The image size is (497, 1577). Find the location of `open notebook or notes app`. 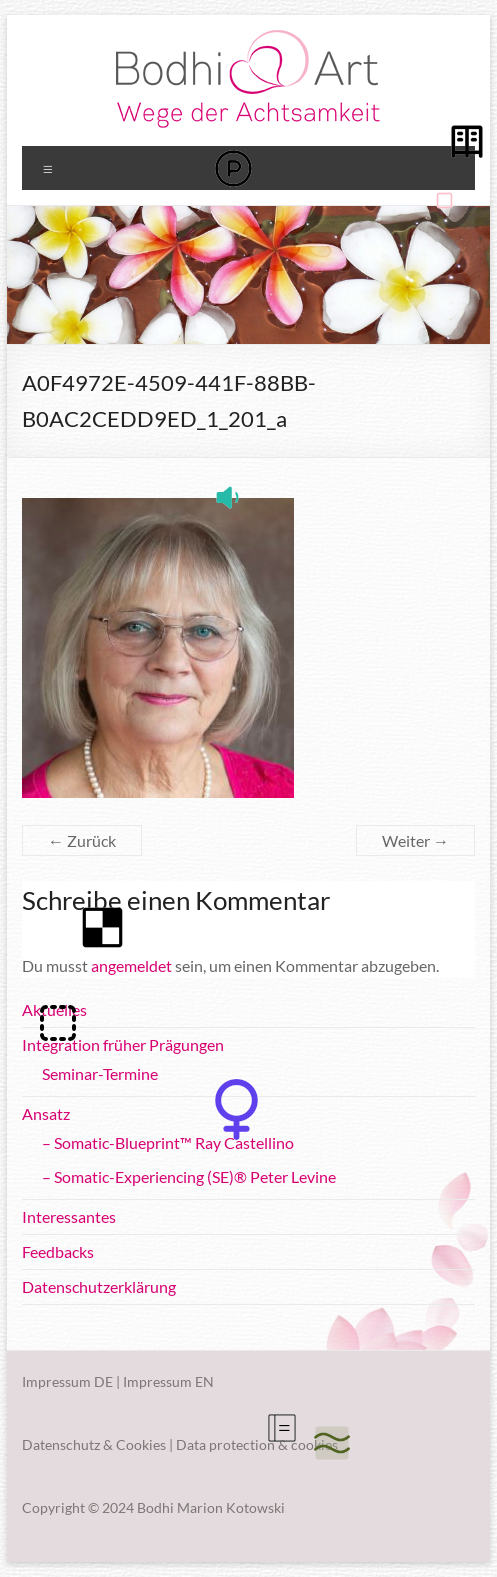

open notebook or notes app is located at coordinates (282, 1428).